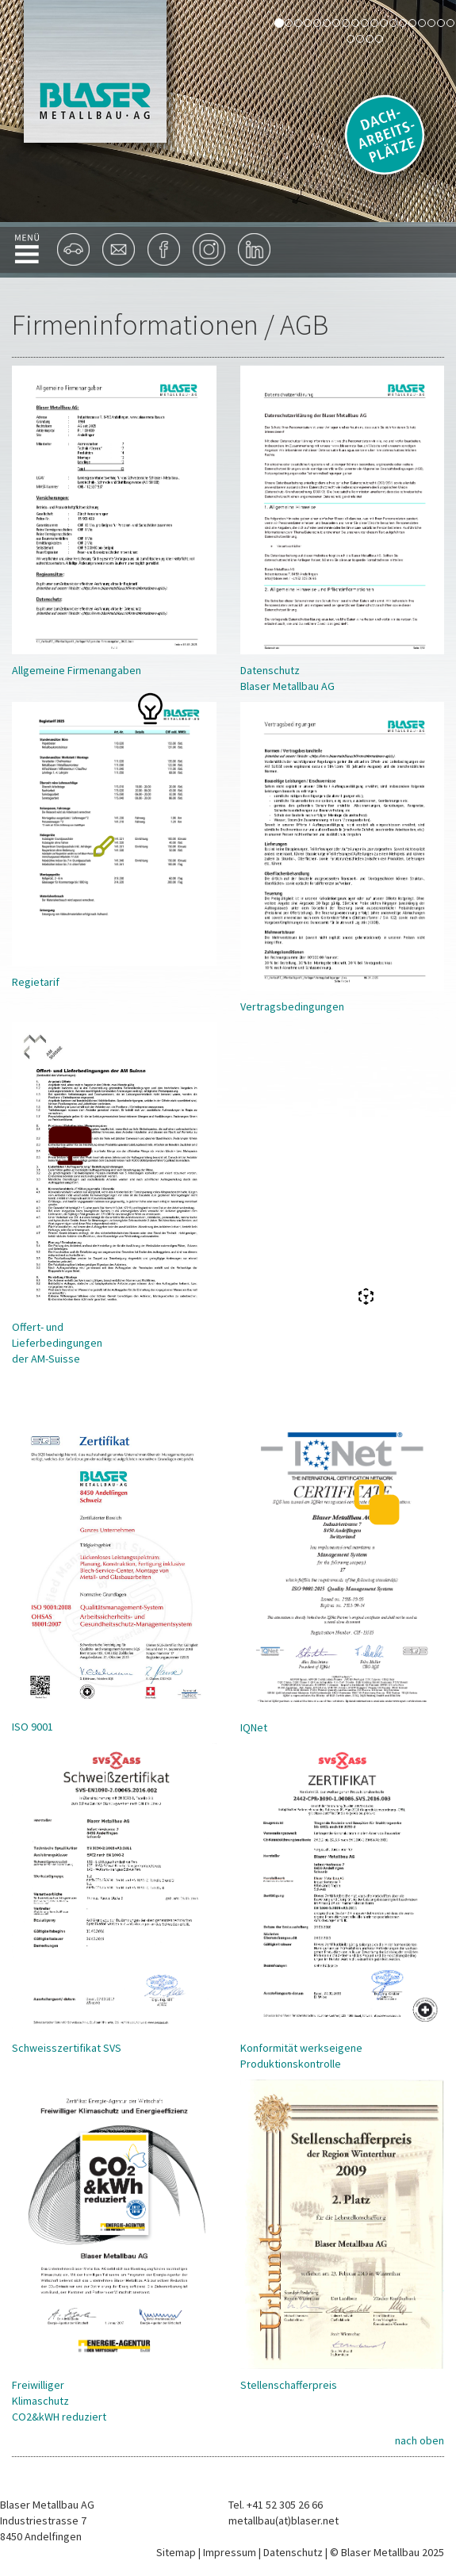 This screenshot has height=2576, width=456. What do you see at coordinates (104, 846) in the screenshot?
I see `access drawing or painting tools` at bounding box center [104, 846].